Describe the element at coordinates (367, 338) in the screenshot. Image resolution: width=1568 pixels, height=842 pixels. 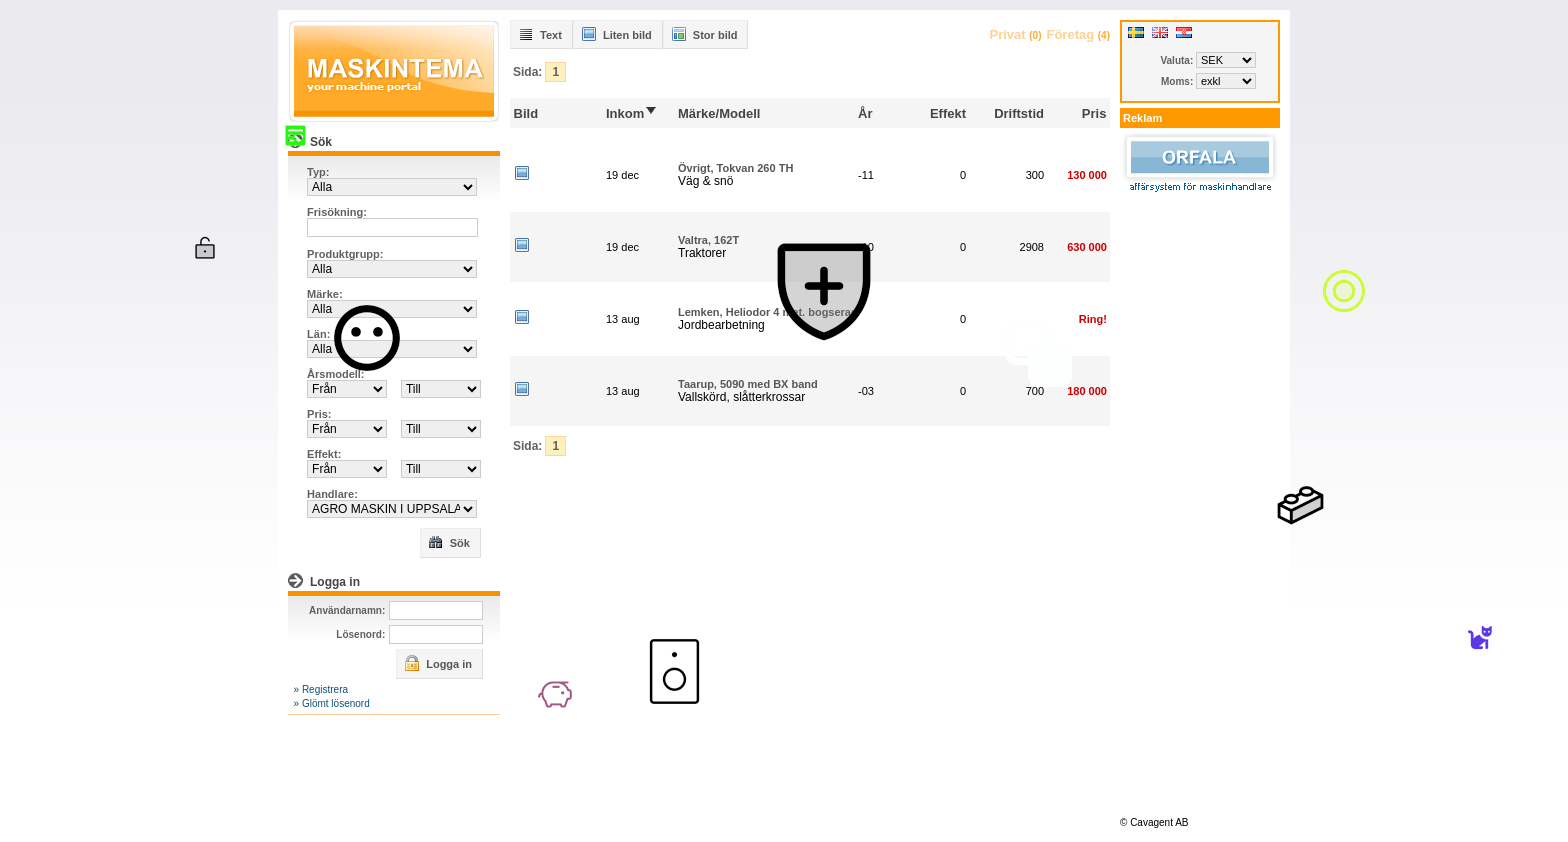
I see `select a neutral or blank reaction` at that location.